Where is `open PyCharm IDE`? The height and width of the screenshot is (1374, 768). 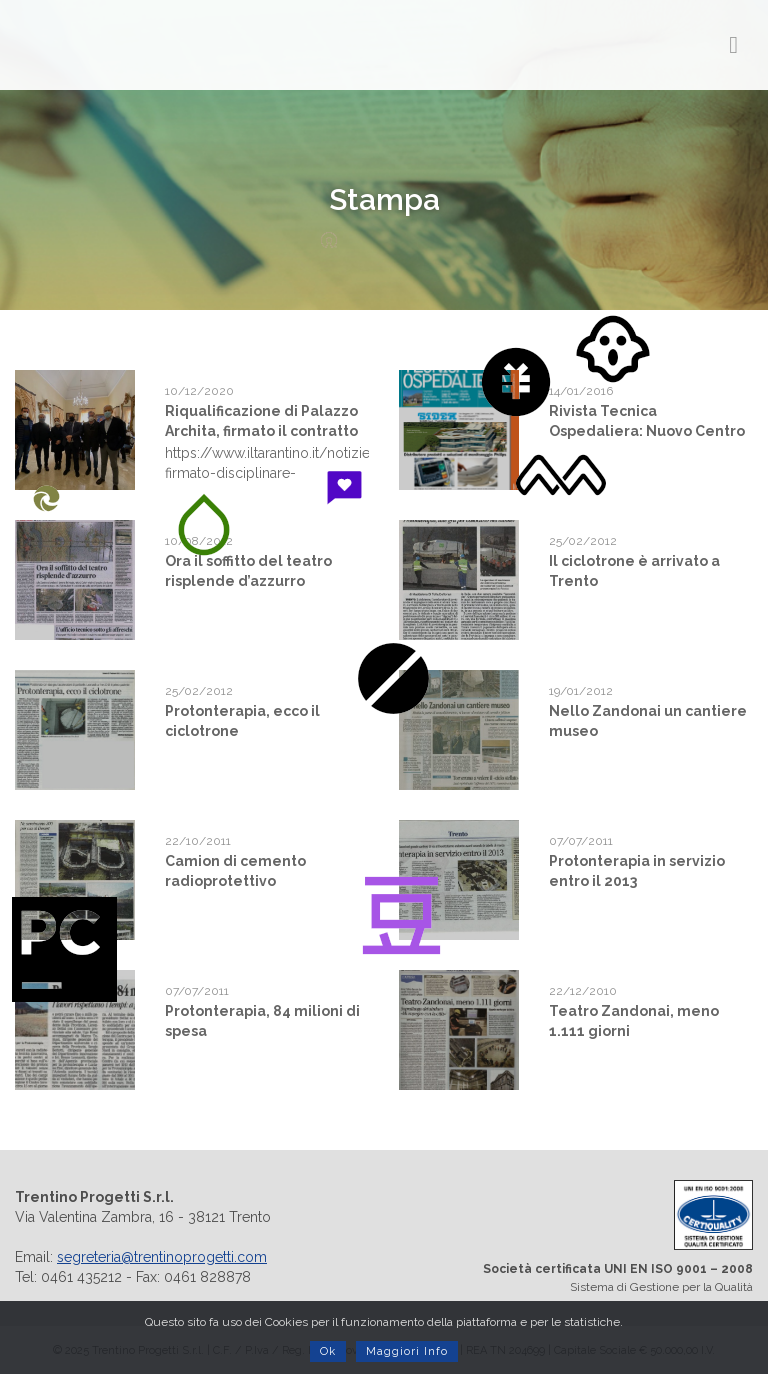
open PyCharm IDE is located at coordinates (64, 949).